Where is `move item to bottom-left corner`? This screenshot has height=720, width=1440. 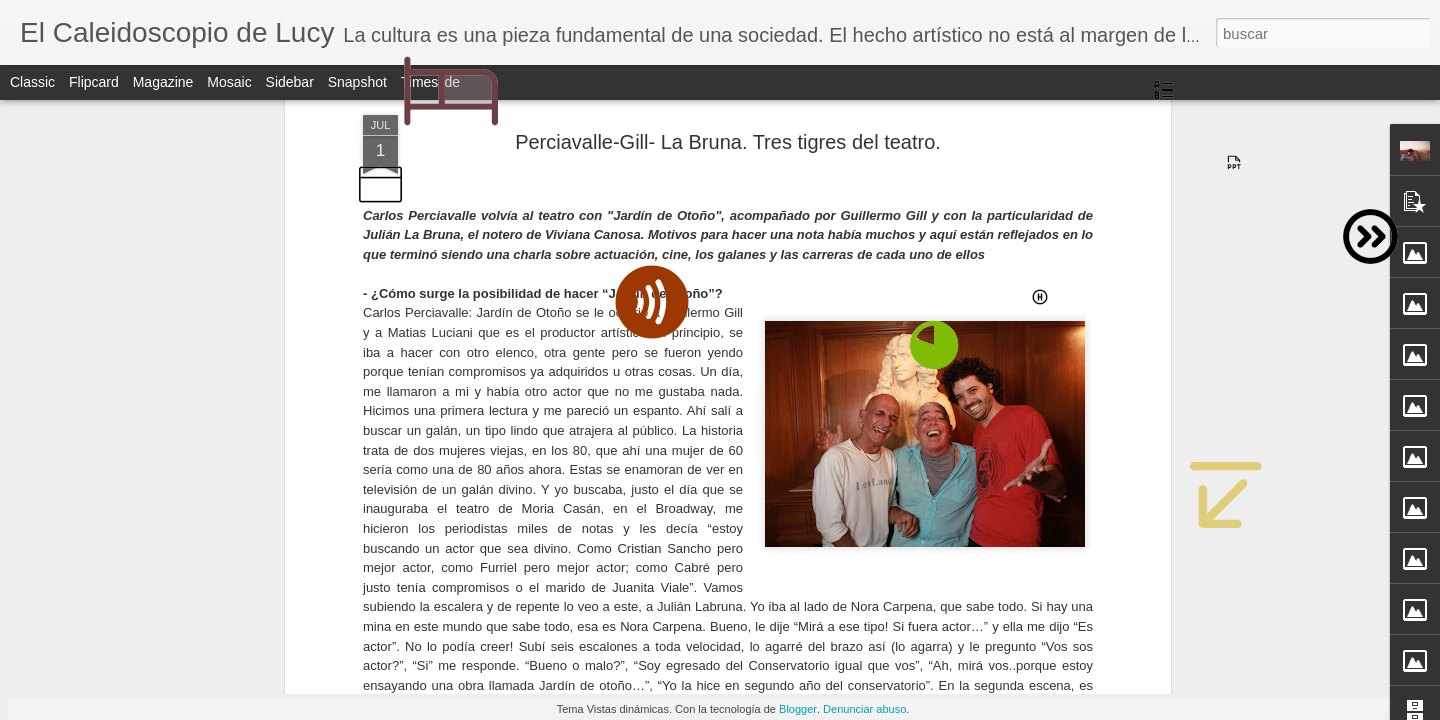
move item to bottom-left corner is located at coordinates (1223, 495).